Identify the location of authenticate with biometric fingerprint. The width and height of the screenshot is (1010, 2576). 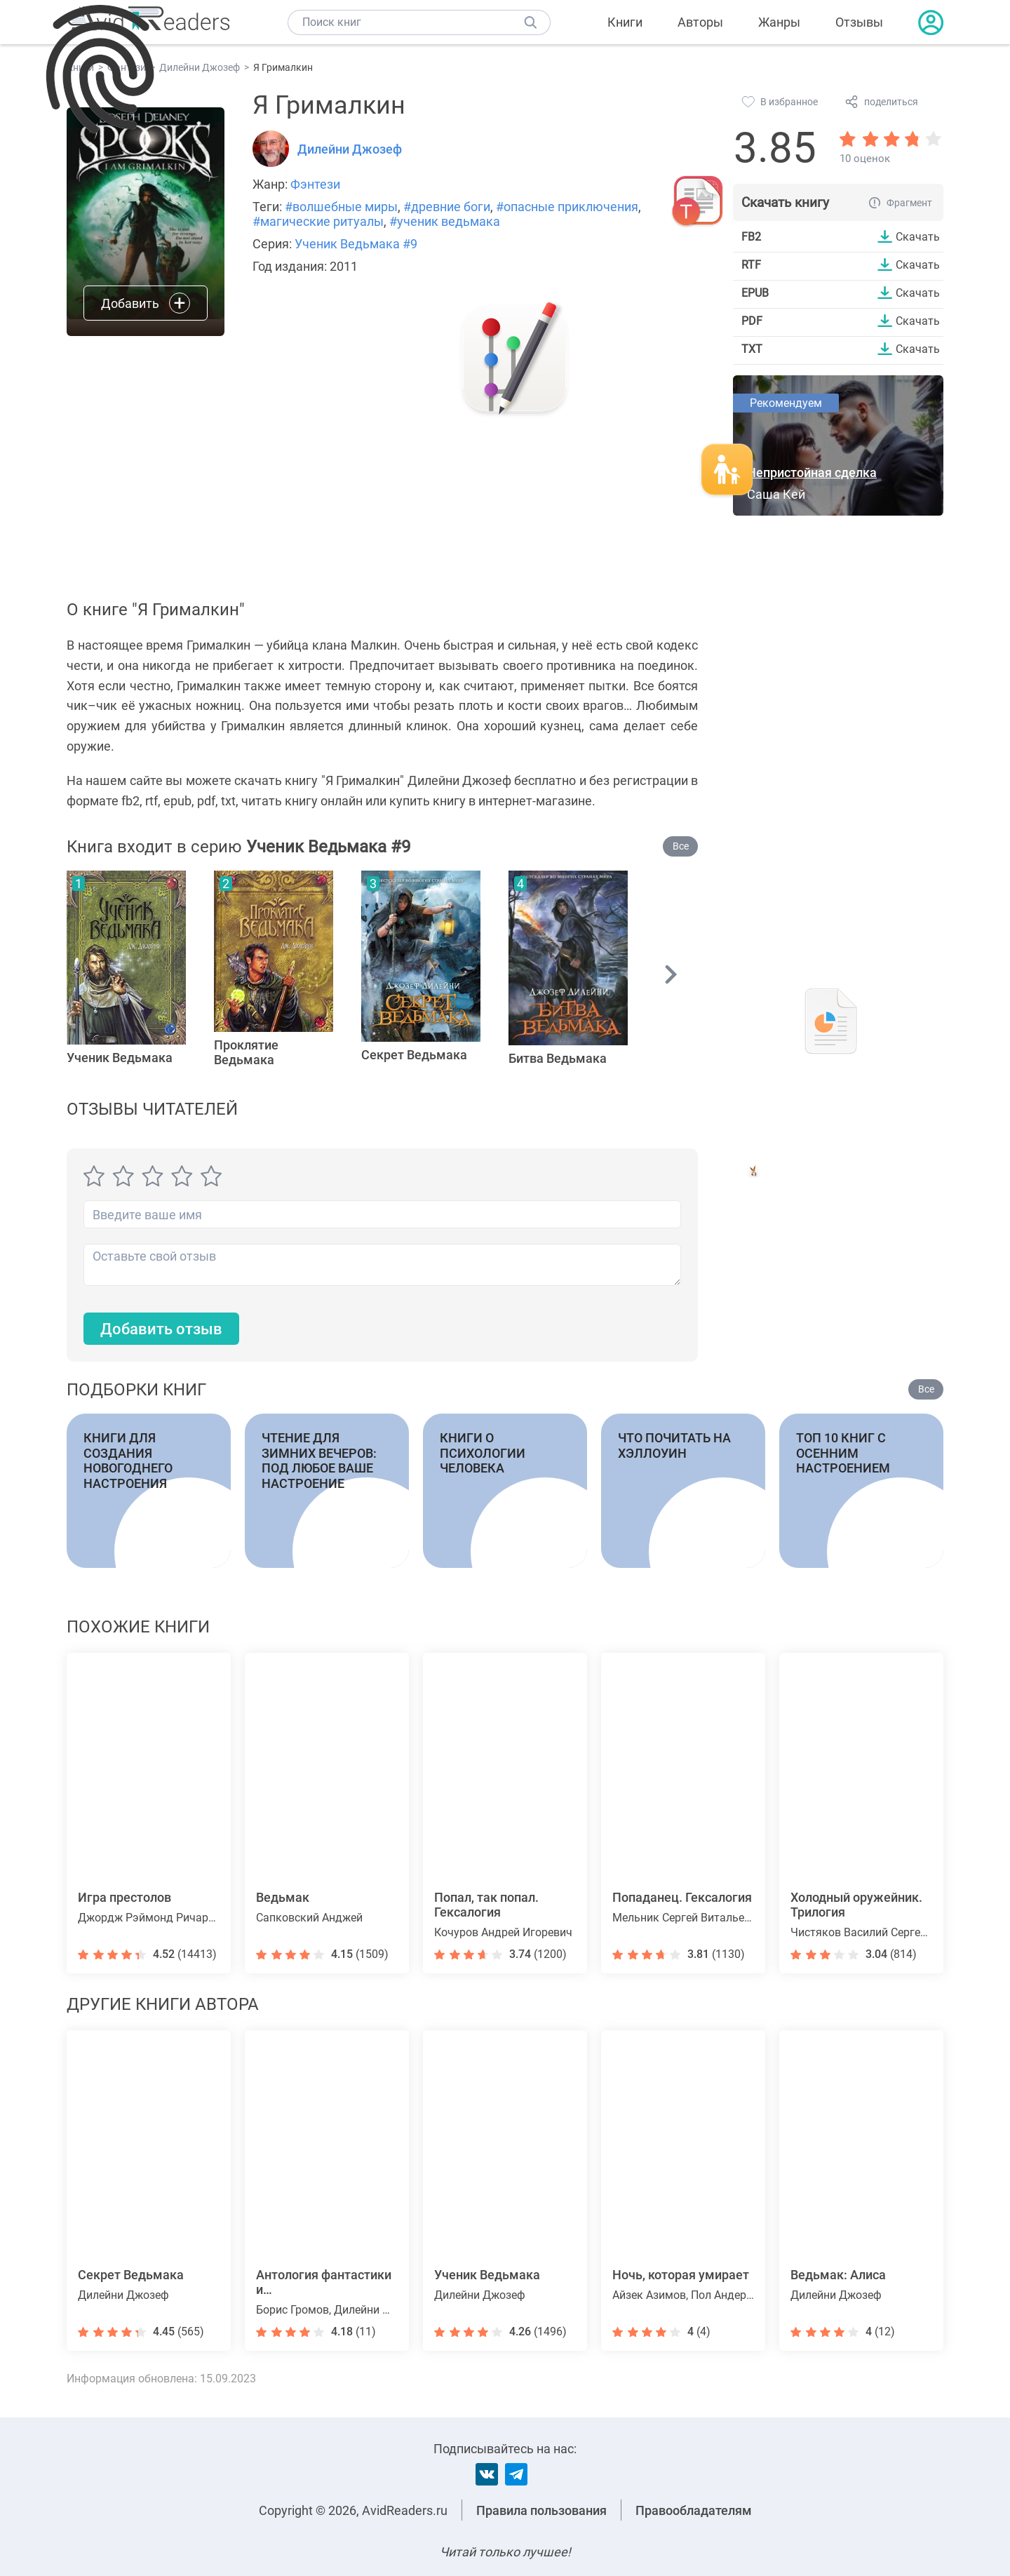
(104, 71).